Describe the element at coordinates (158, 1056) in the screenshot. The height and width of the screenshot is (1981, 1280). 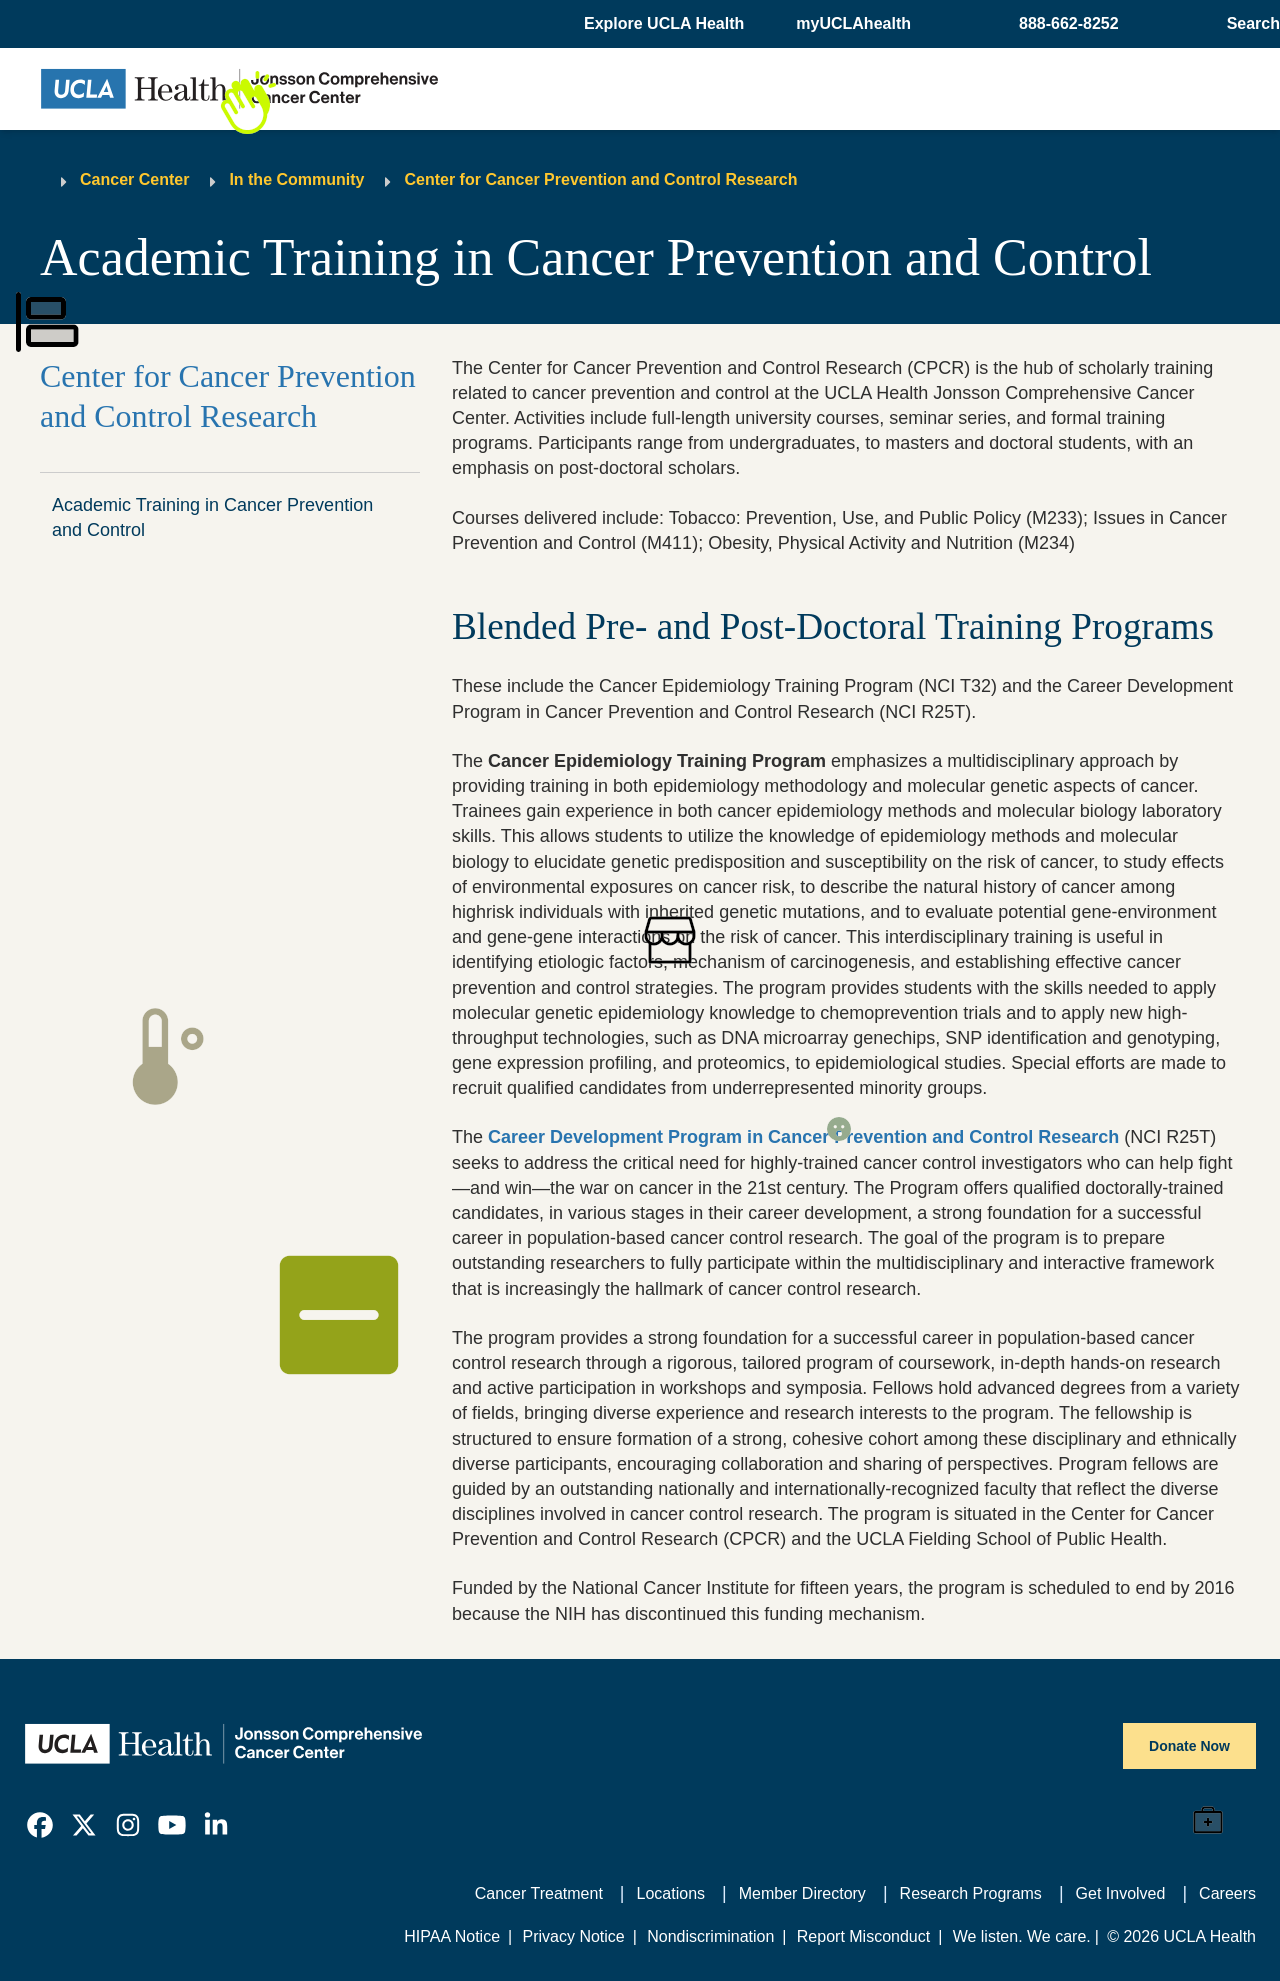
I see `view current temperature` at that location.